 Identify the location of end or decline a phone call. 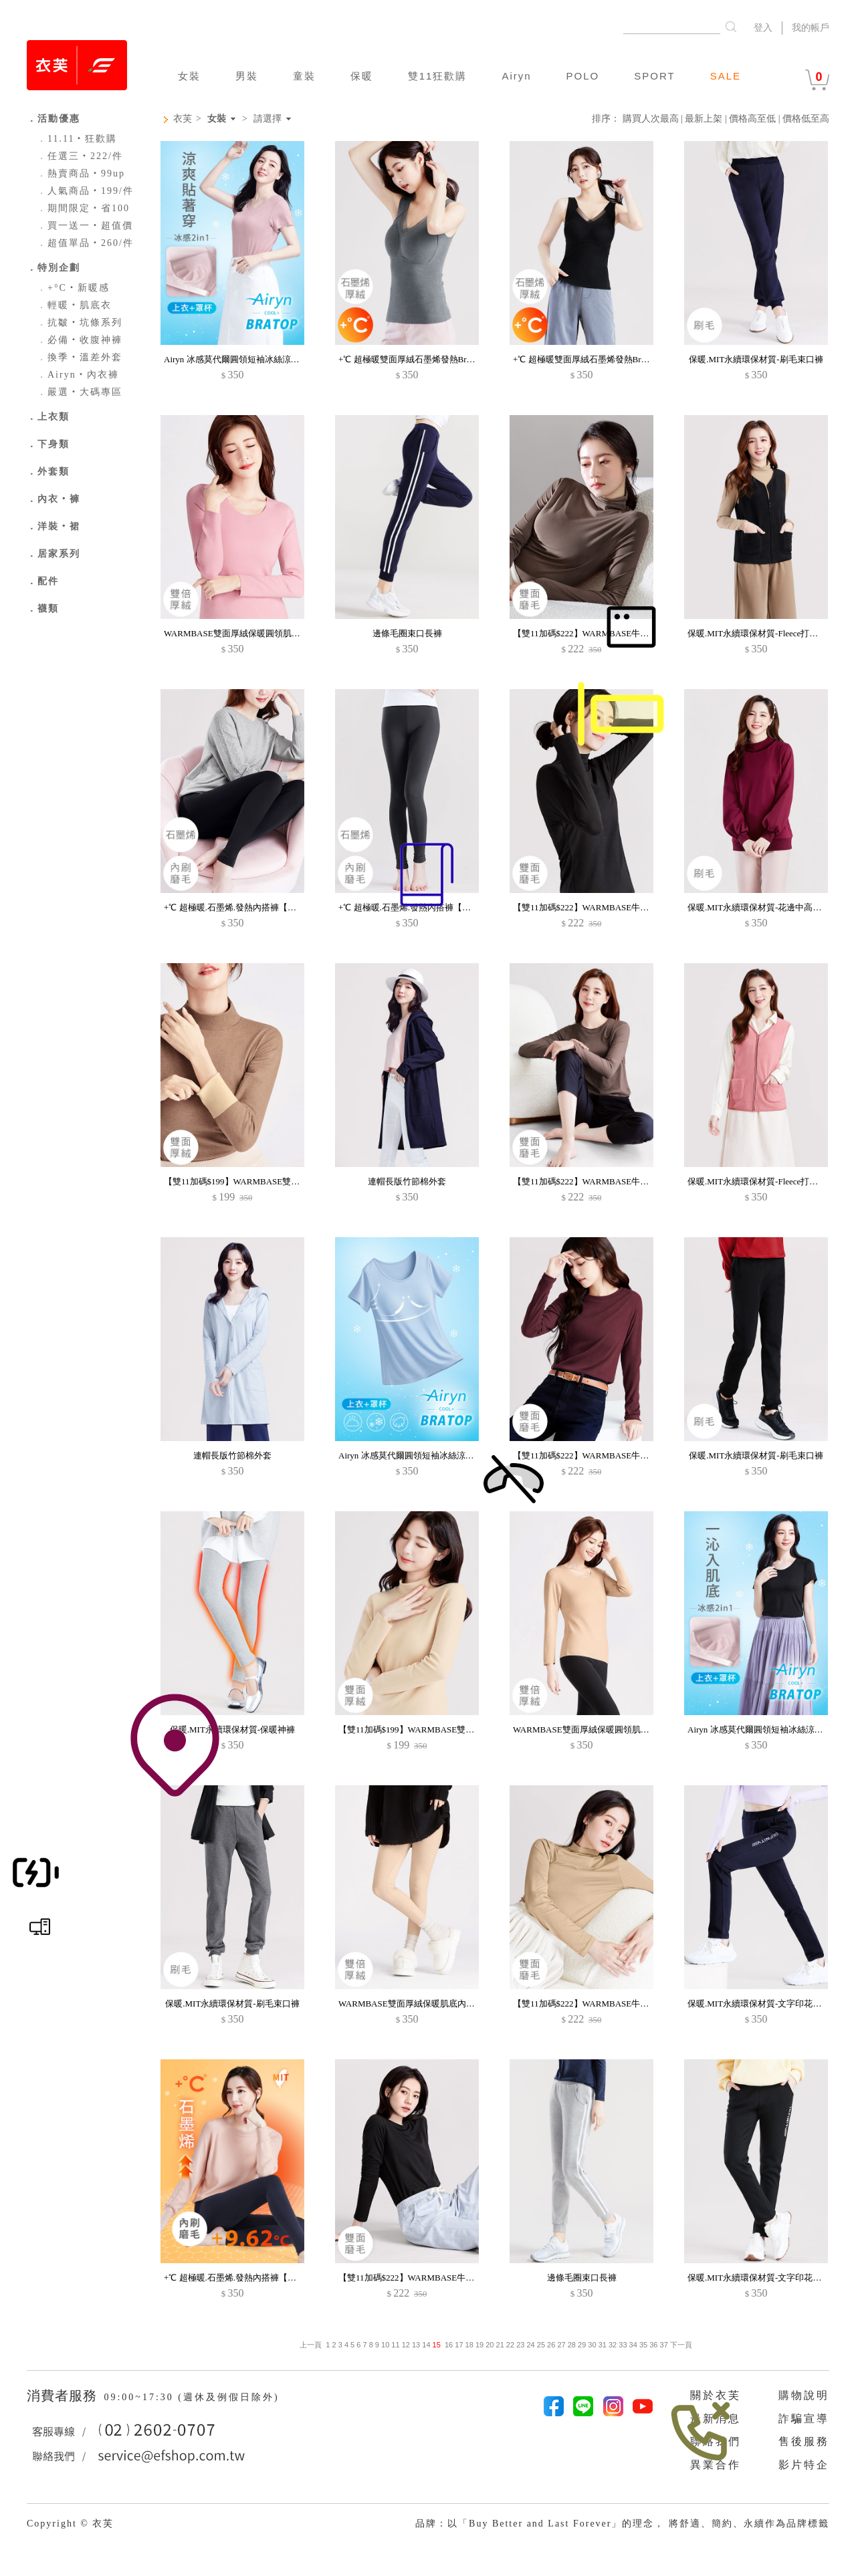
(514, 1479).